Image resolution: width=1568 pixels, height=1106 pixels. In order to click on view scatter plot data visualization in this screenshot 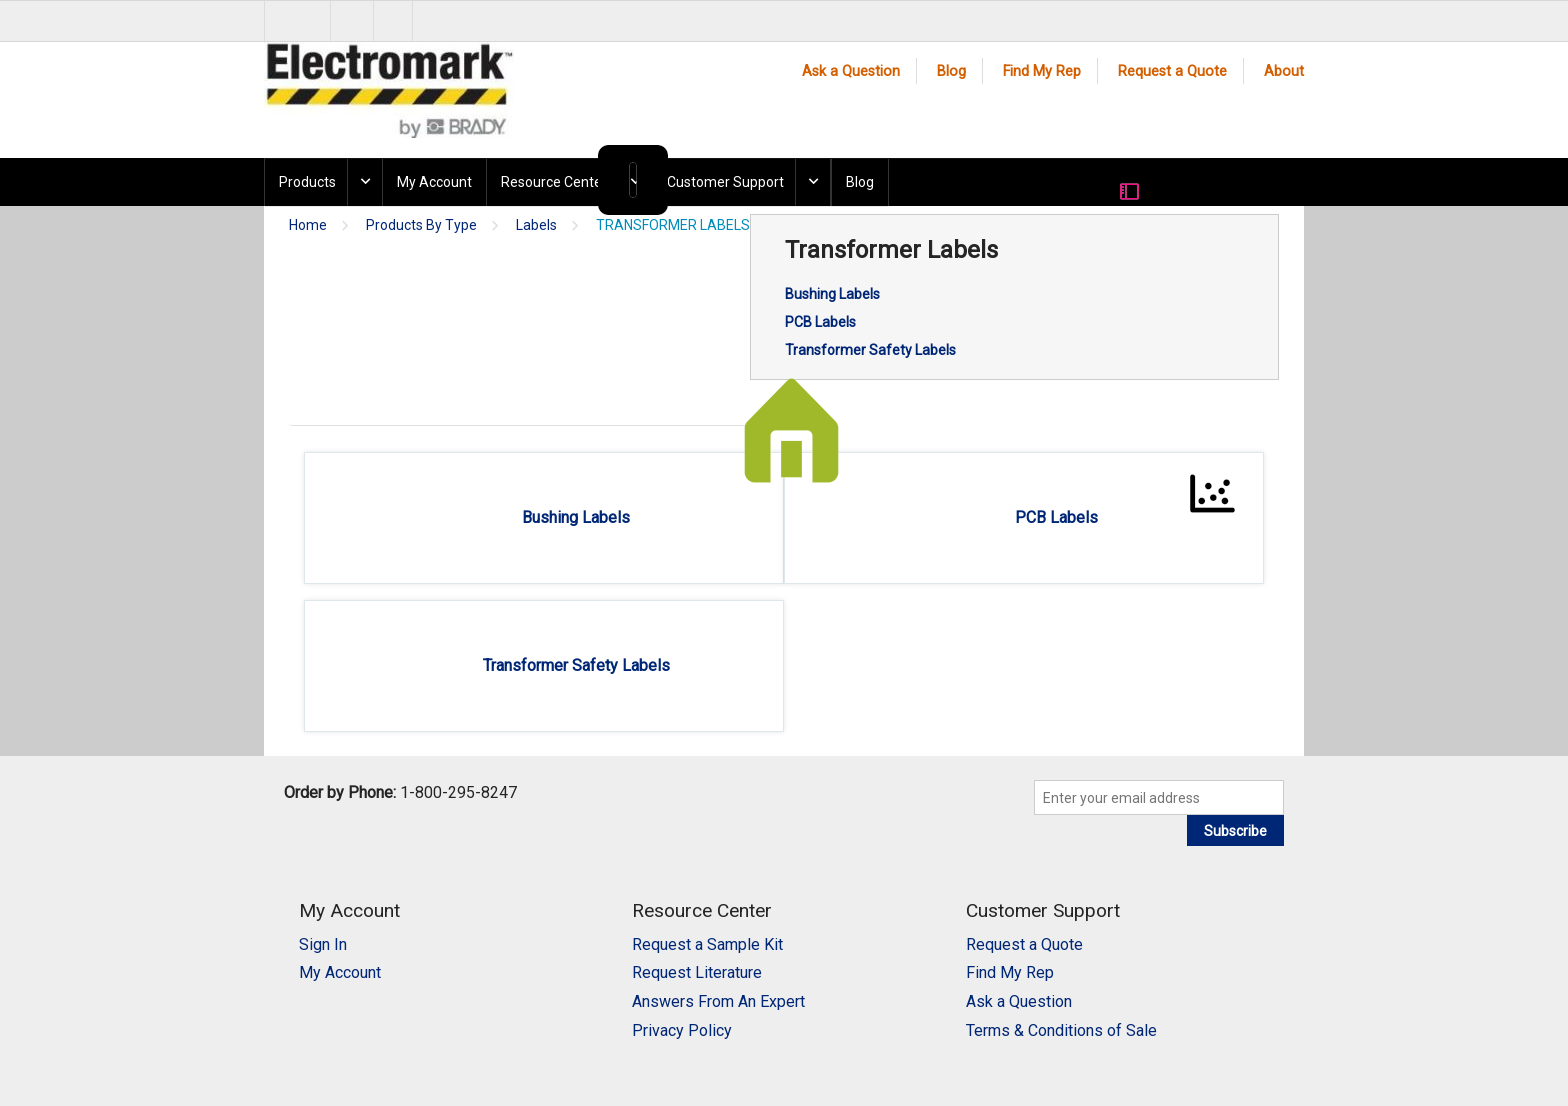, I will do `click(1212, 493)`.